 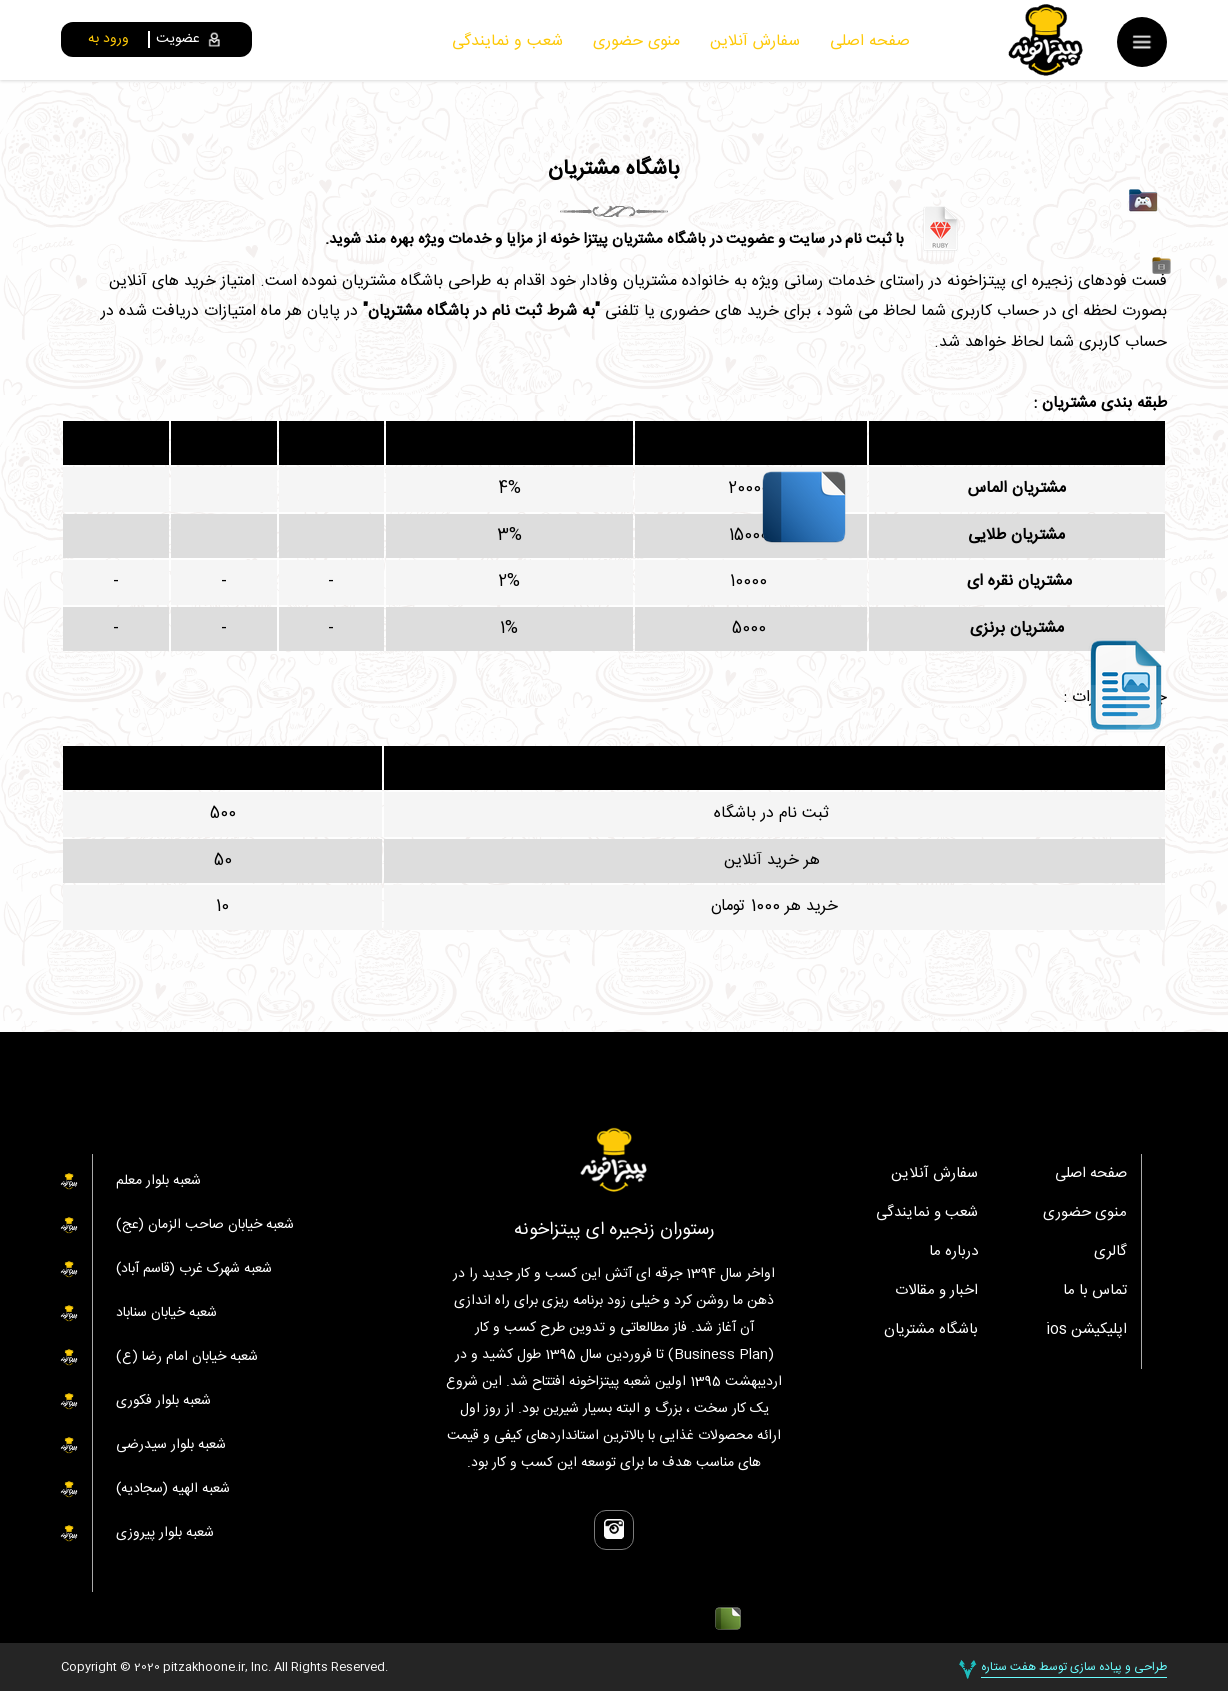 What do you see at coordinates (940, 229) in the screenshot?
I see `ruby programming language source file` at bounding box center [940, 229].